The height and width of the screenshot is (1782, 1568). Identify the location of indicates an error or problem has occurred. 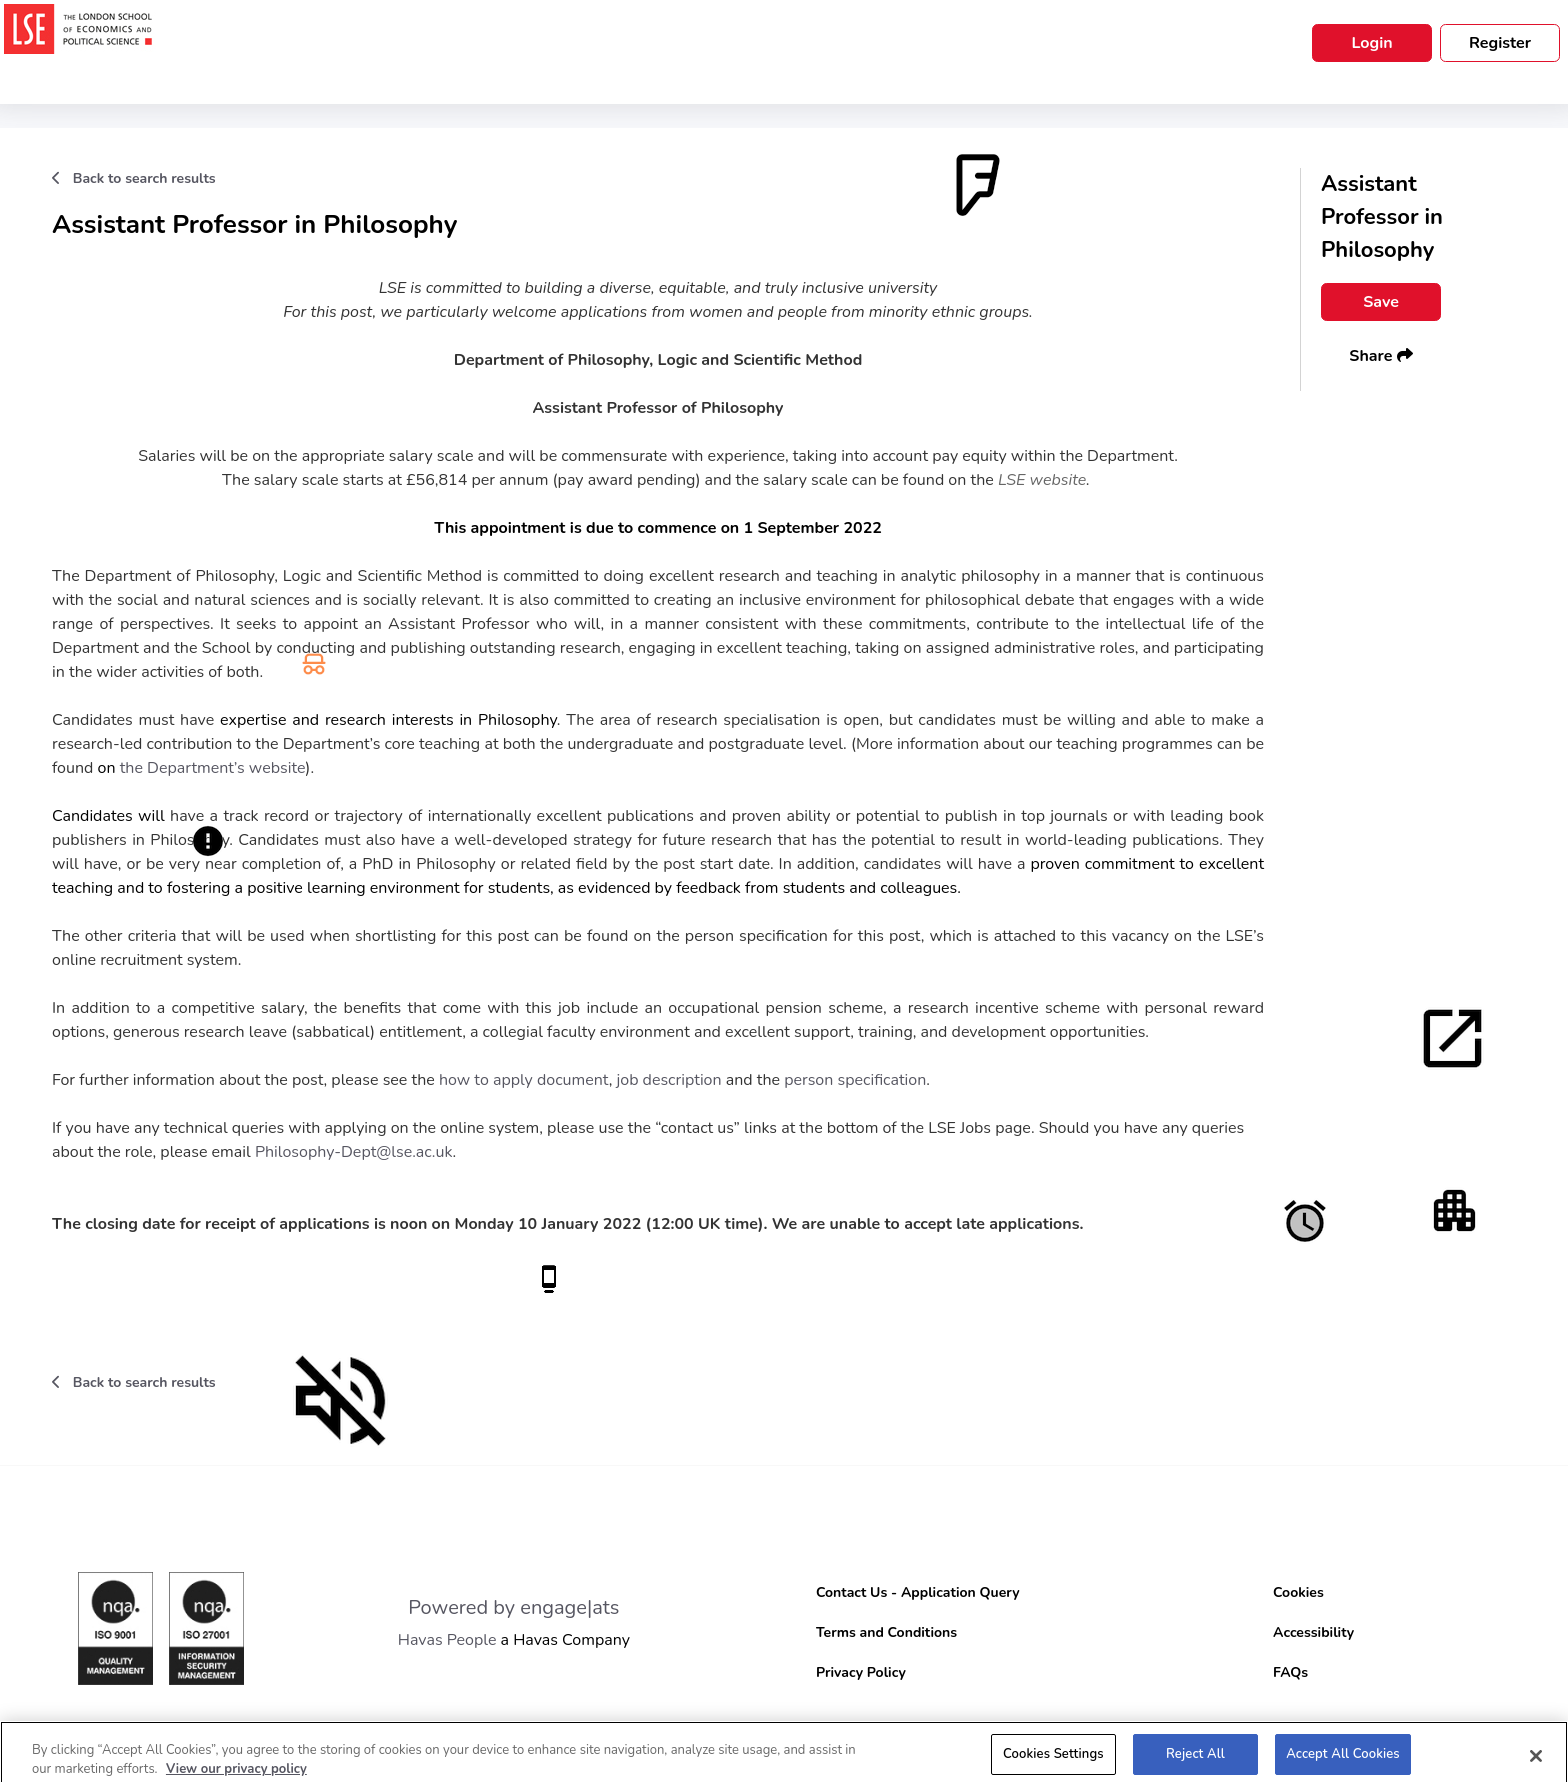
(208, 841).